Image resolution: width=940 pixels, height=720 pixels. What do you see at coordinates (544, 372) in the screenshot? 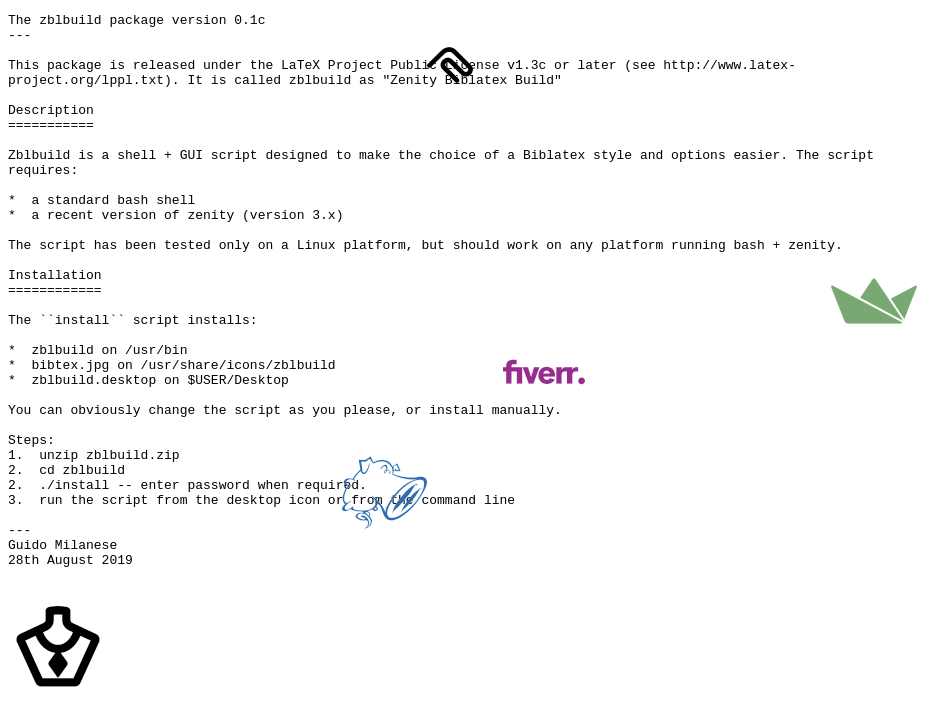
I see `open the Fiverr app` at bounding box center [544, 372].